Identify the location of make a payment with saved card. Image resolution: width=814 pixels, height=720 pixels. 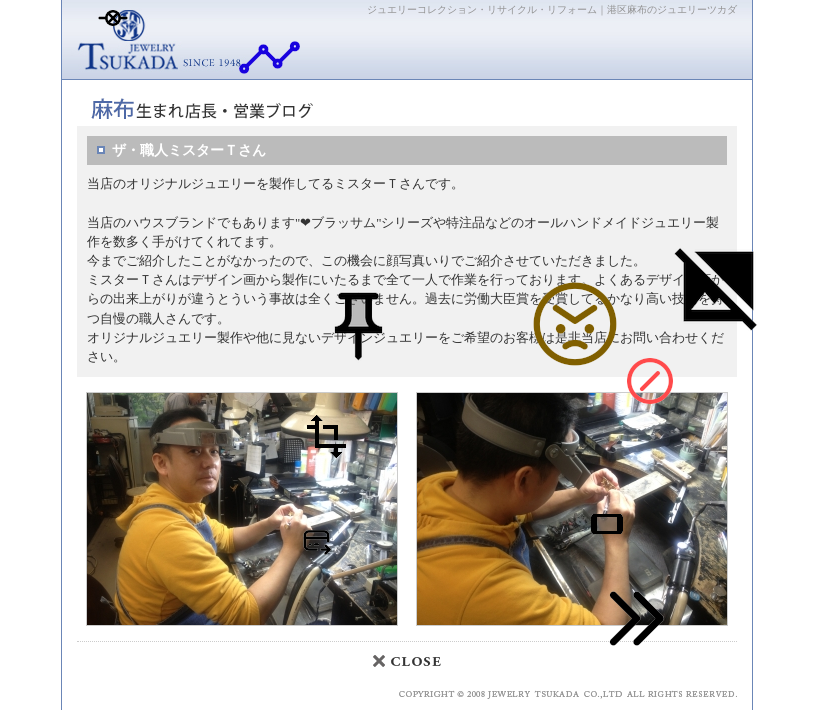
(316, 540).